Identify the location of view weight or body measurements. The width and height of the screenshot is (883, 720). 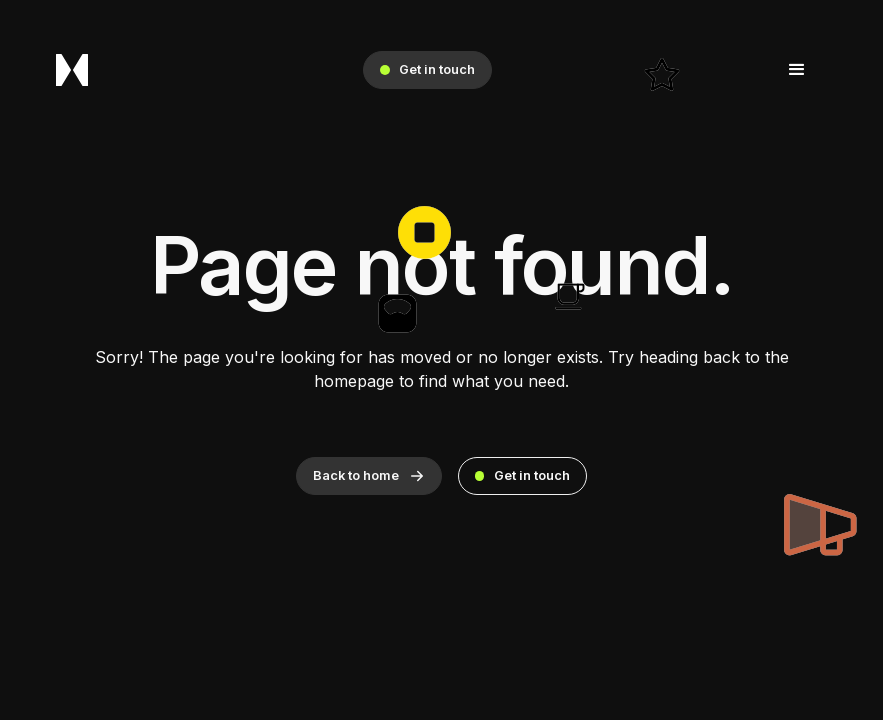
(397, 313).